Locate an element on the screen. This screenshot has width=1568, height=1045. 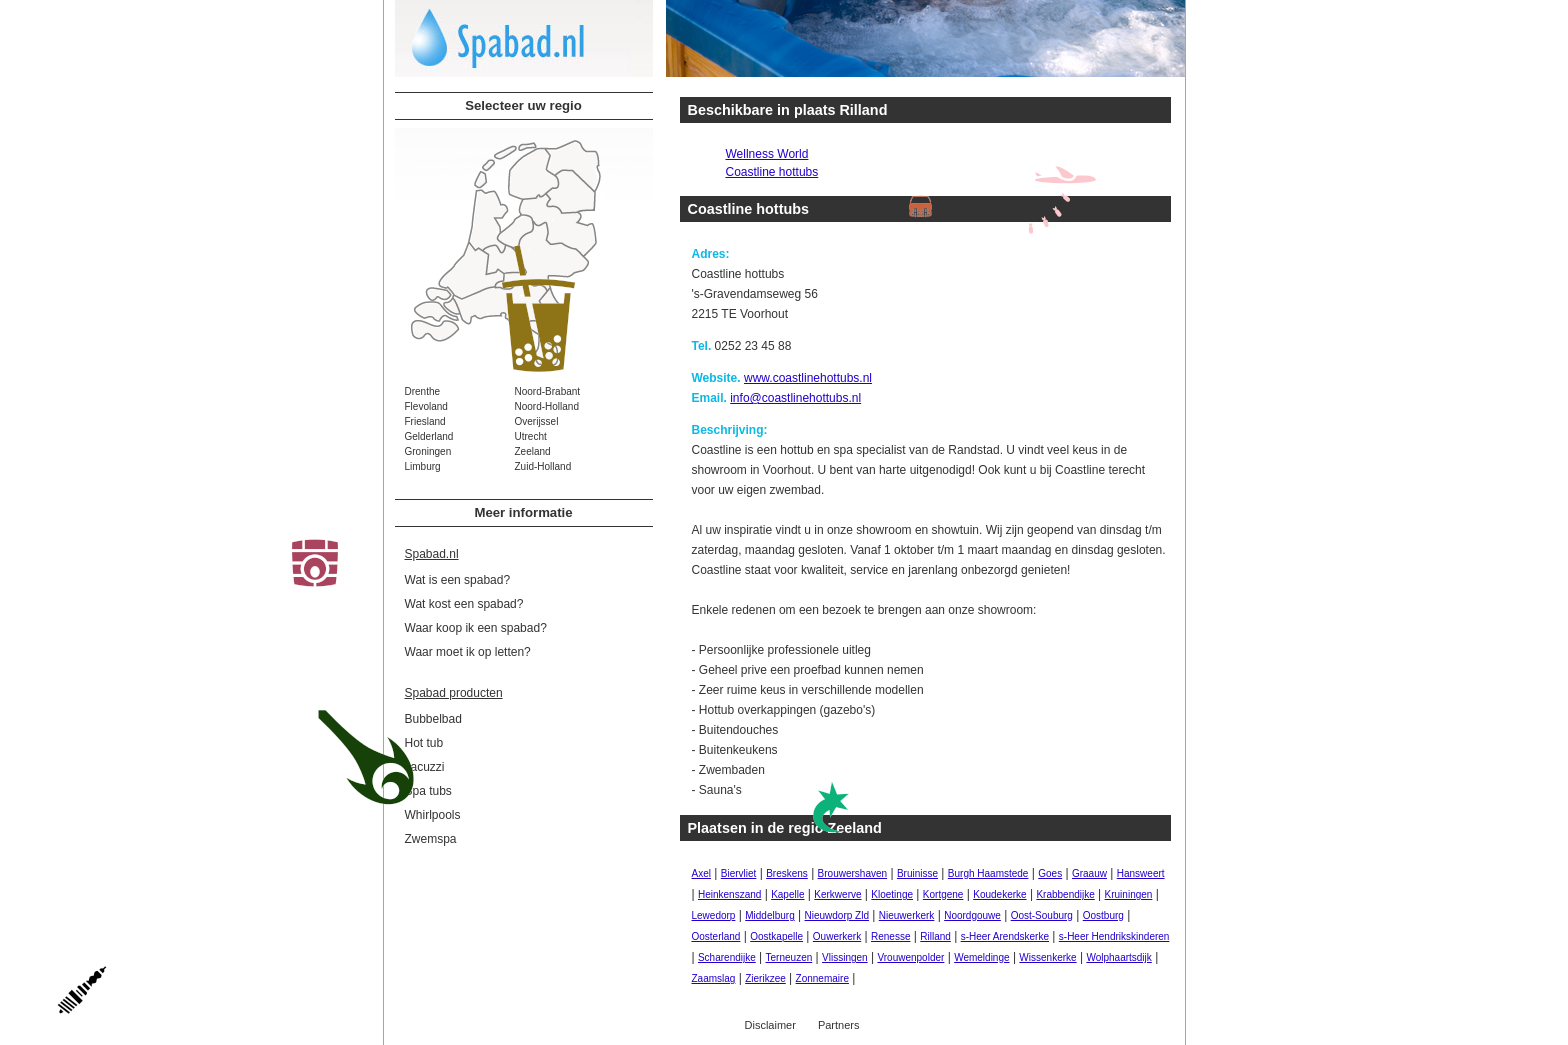
perform a riposte or counter-attack move is located at coordinates (831, 807).